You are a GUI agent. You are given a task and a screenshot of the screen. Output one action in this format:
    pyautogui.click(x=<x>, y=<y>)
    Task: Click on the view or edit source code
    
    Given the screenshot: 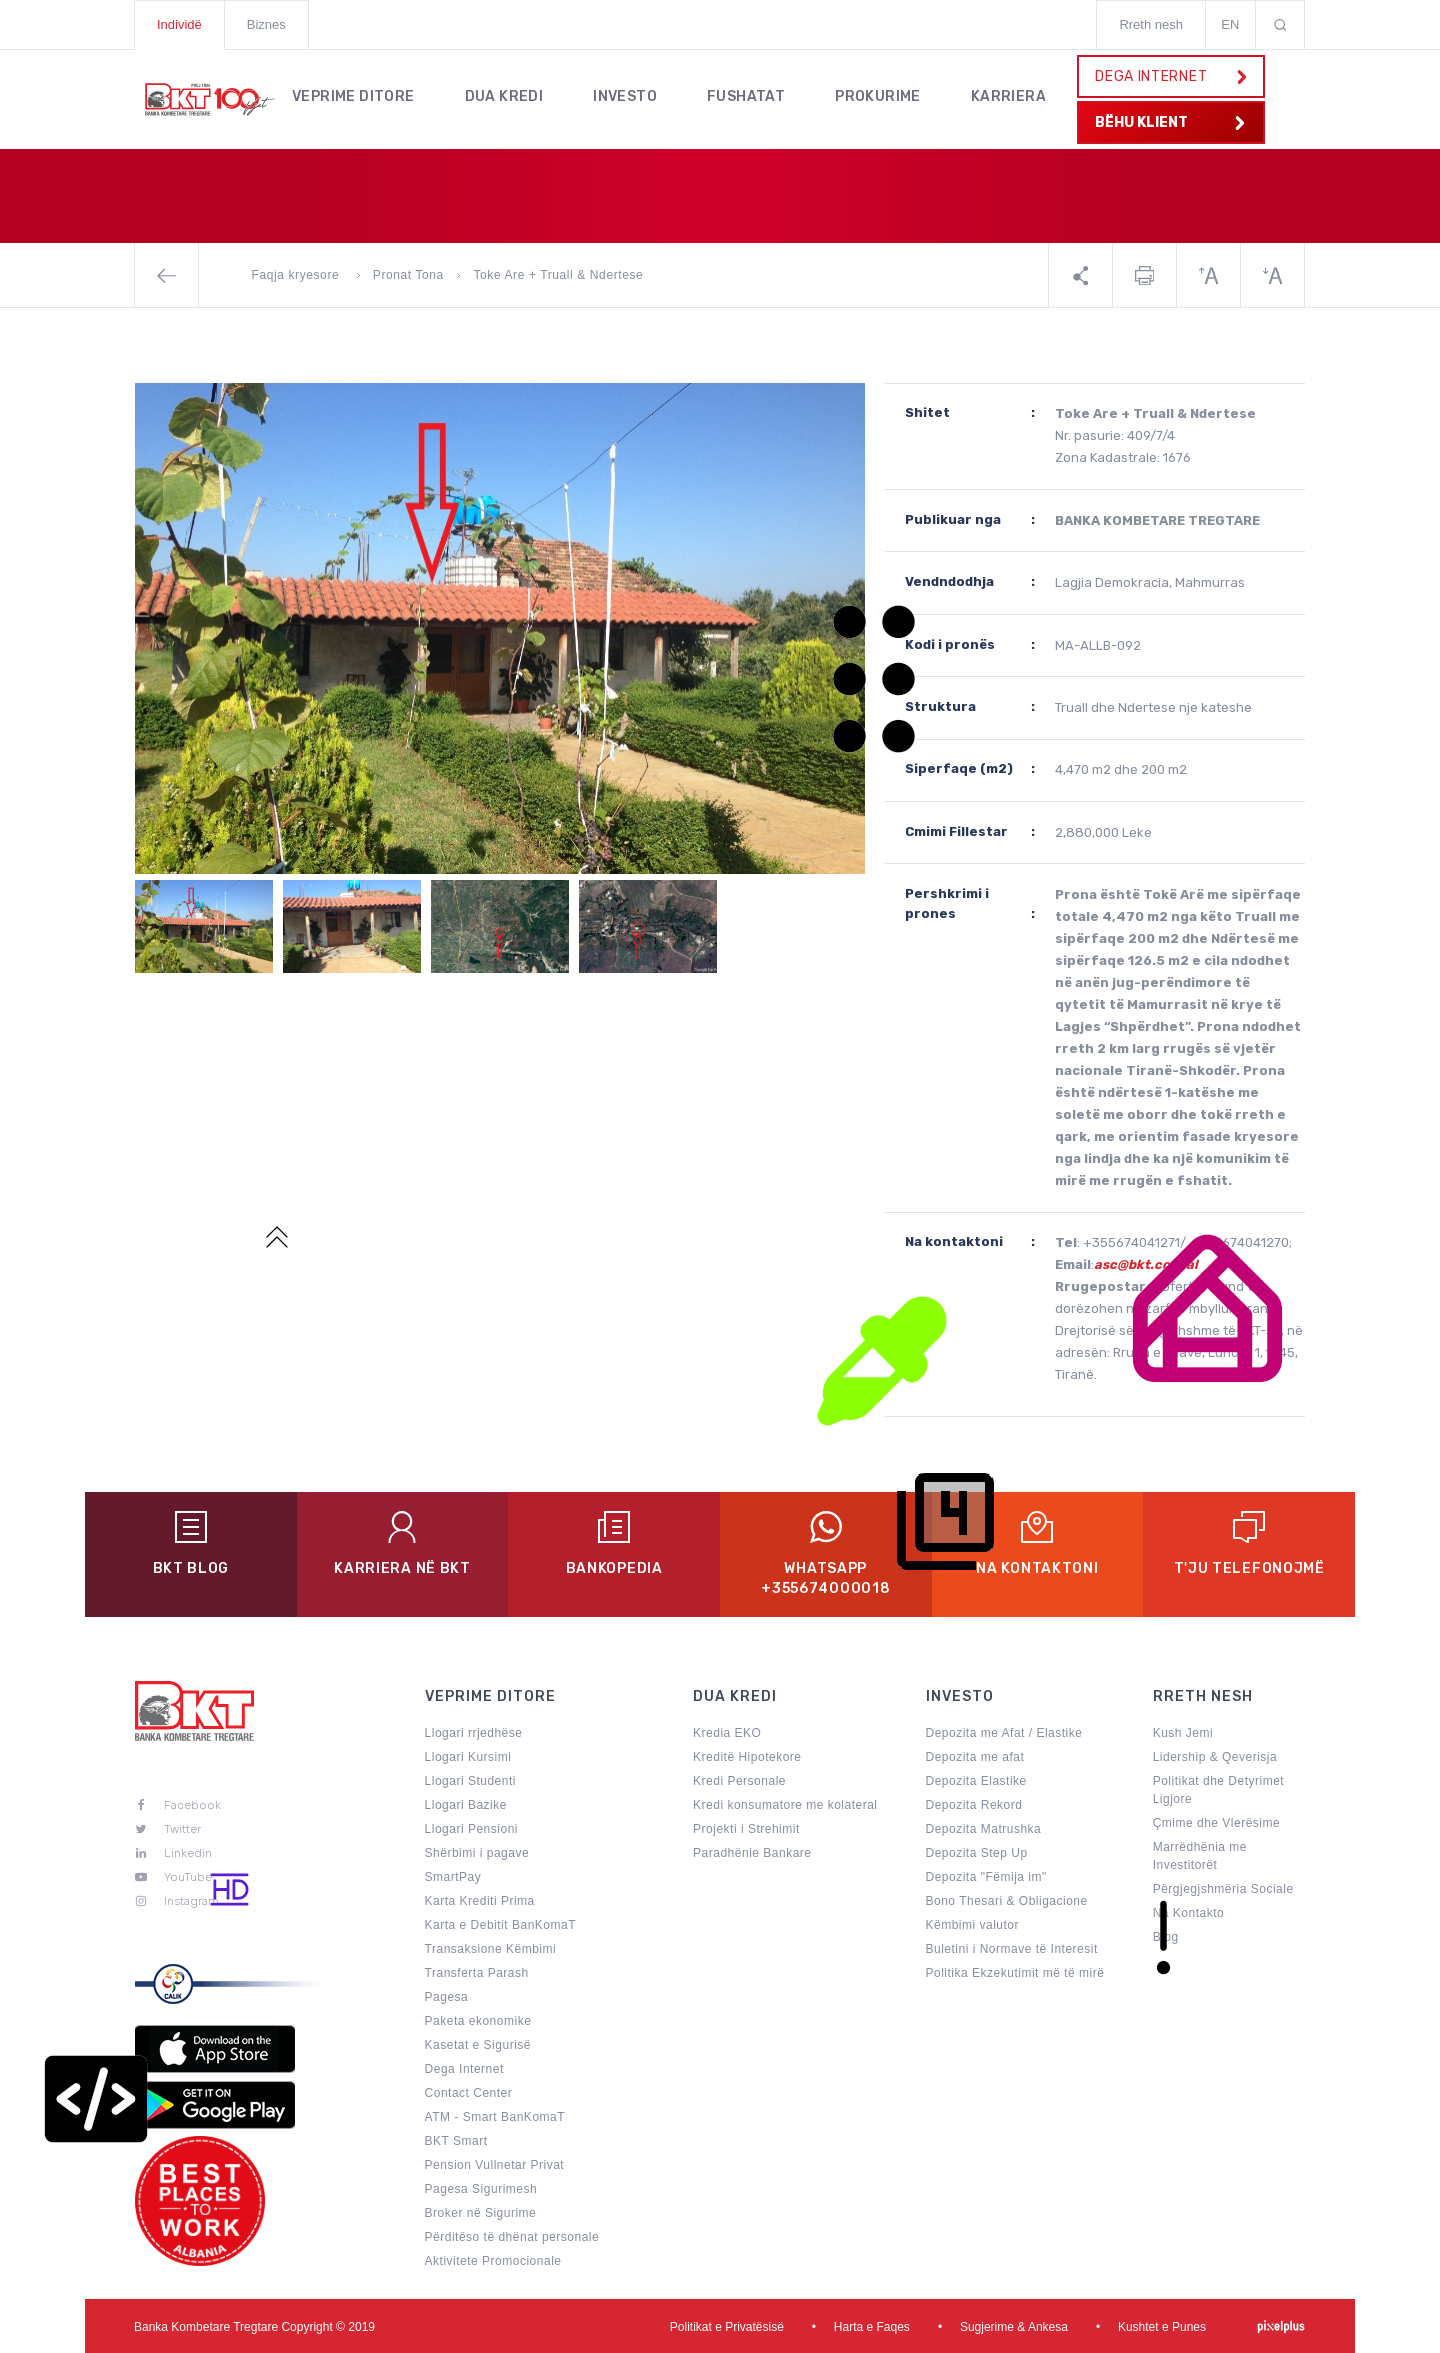 What is the action you would take?
    pyautogui.click(x=96, y=2099)
    